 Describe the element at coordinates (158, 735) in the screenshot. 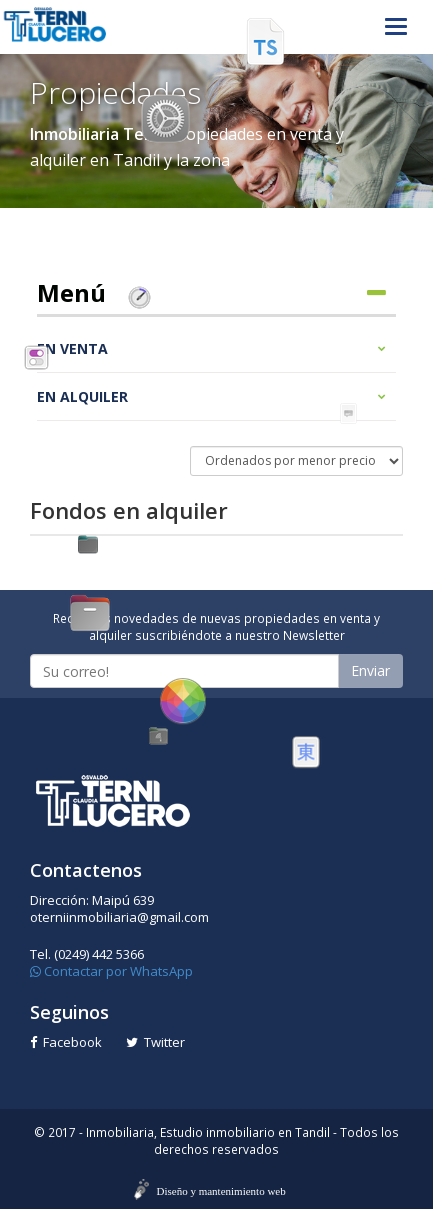

I see `open insync cloud sync folder` at that location.